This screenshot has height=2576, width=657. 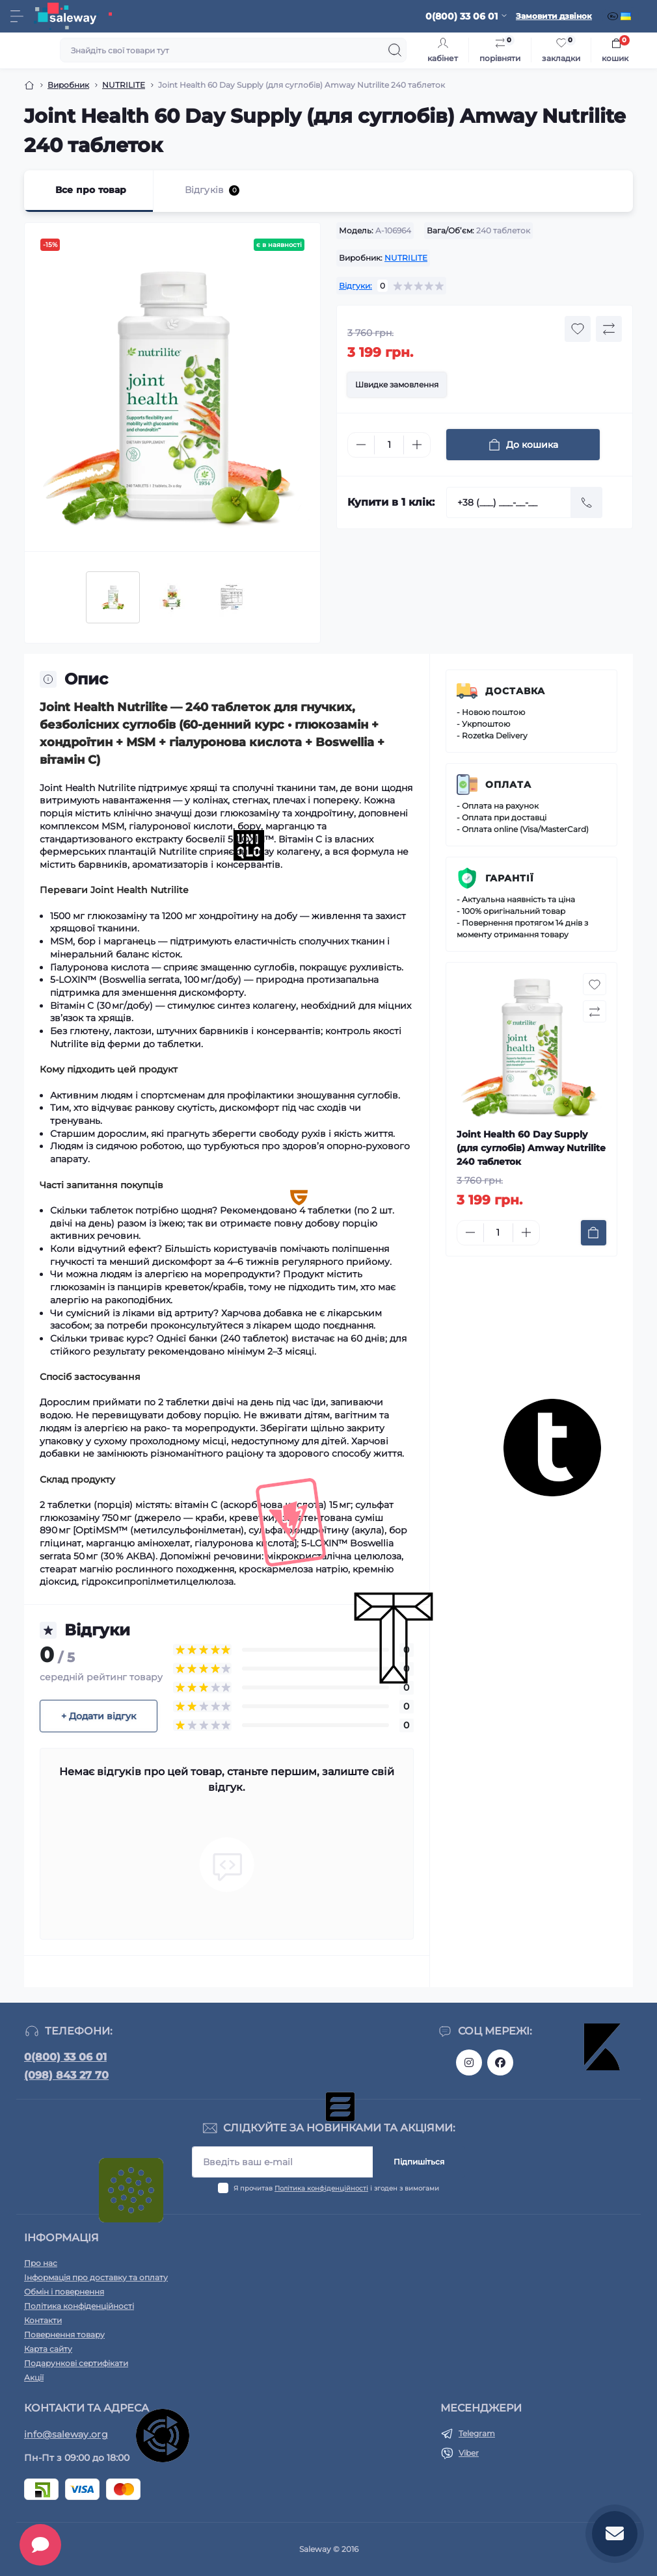 What do you see at coordinates (248, 845) in the screenshot?
I see `open the Uniqlo app or website` at bounding box center [248, 845].